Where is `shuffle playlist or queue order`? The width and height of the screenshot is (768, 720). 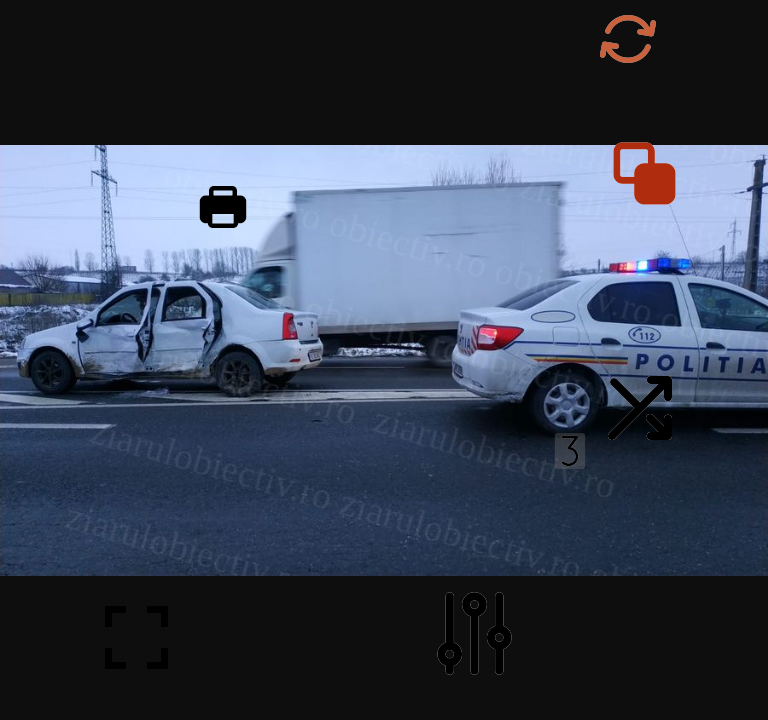
shuffle playlist or queue order is located at coordinates (640, 408).